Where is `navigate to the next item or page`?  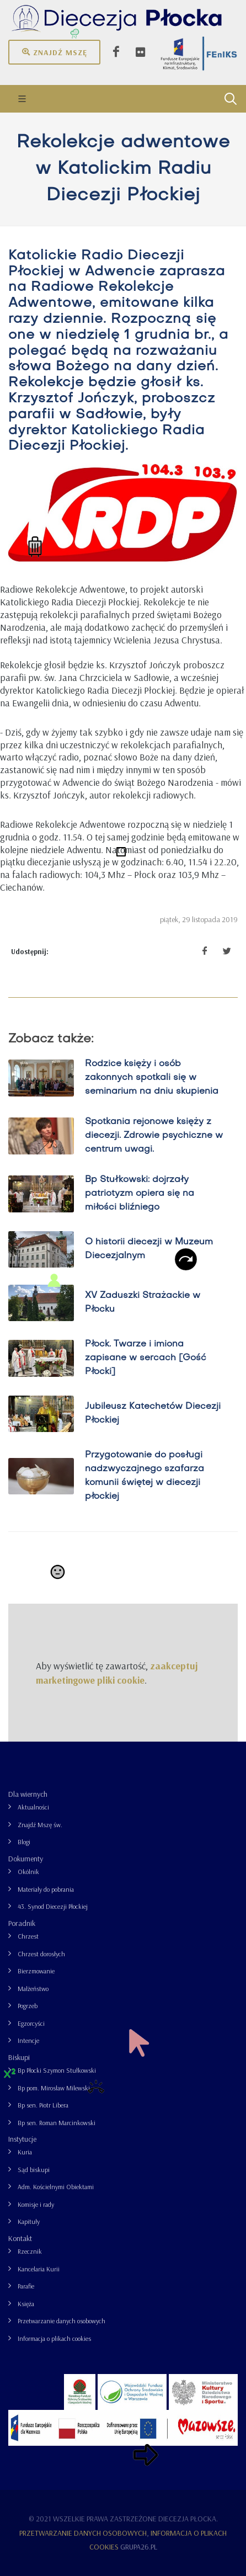 navigate to the next item or page is located at coordinates (146, 2455).